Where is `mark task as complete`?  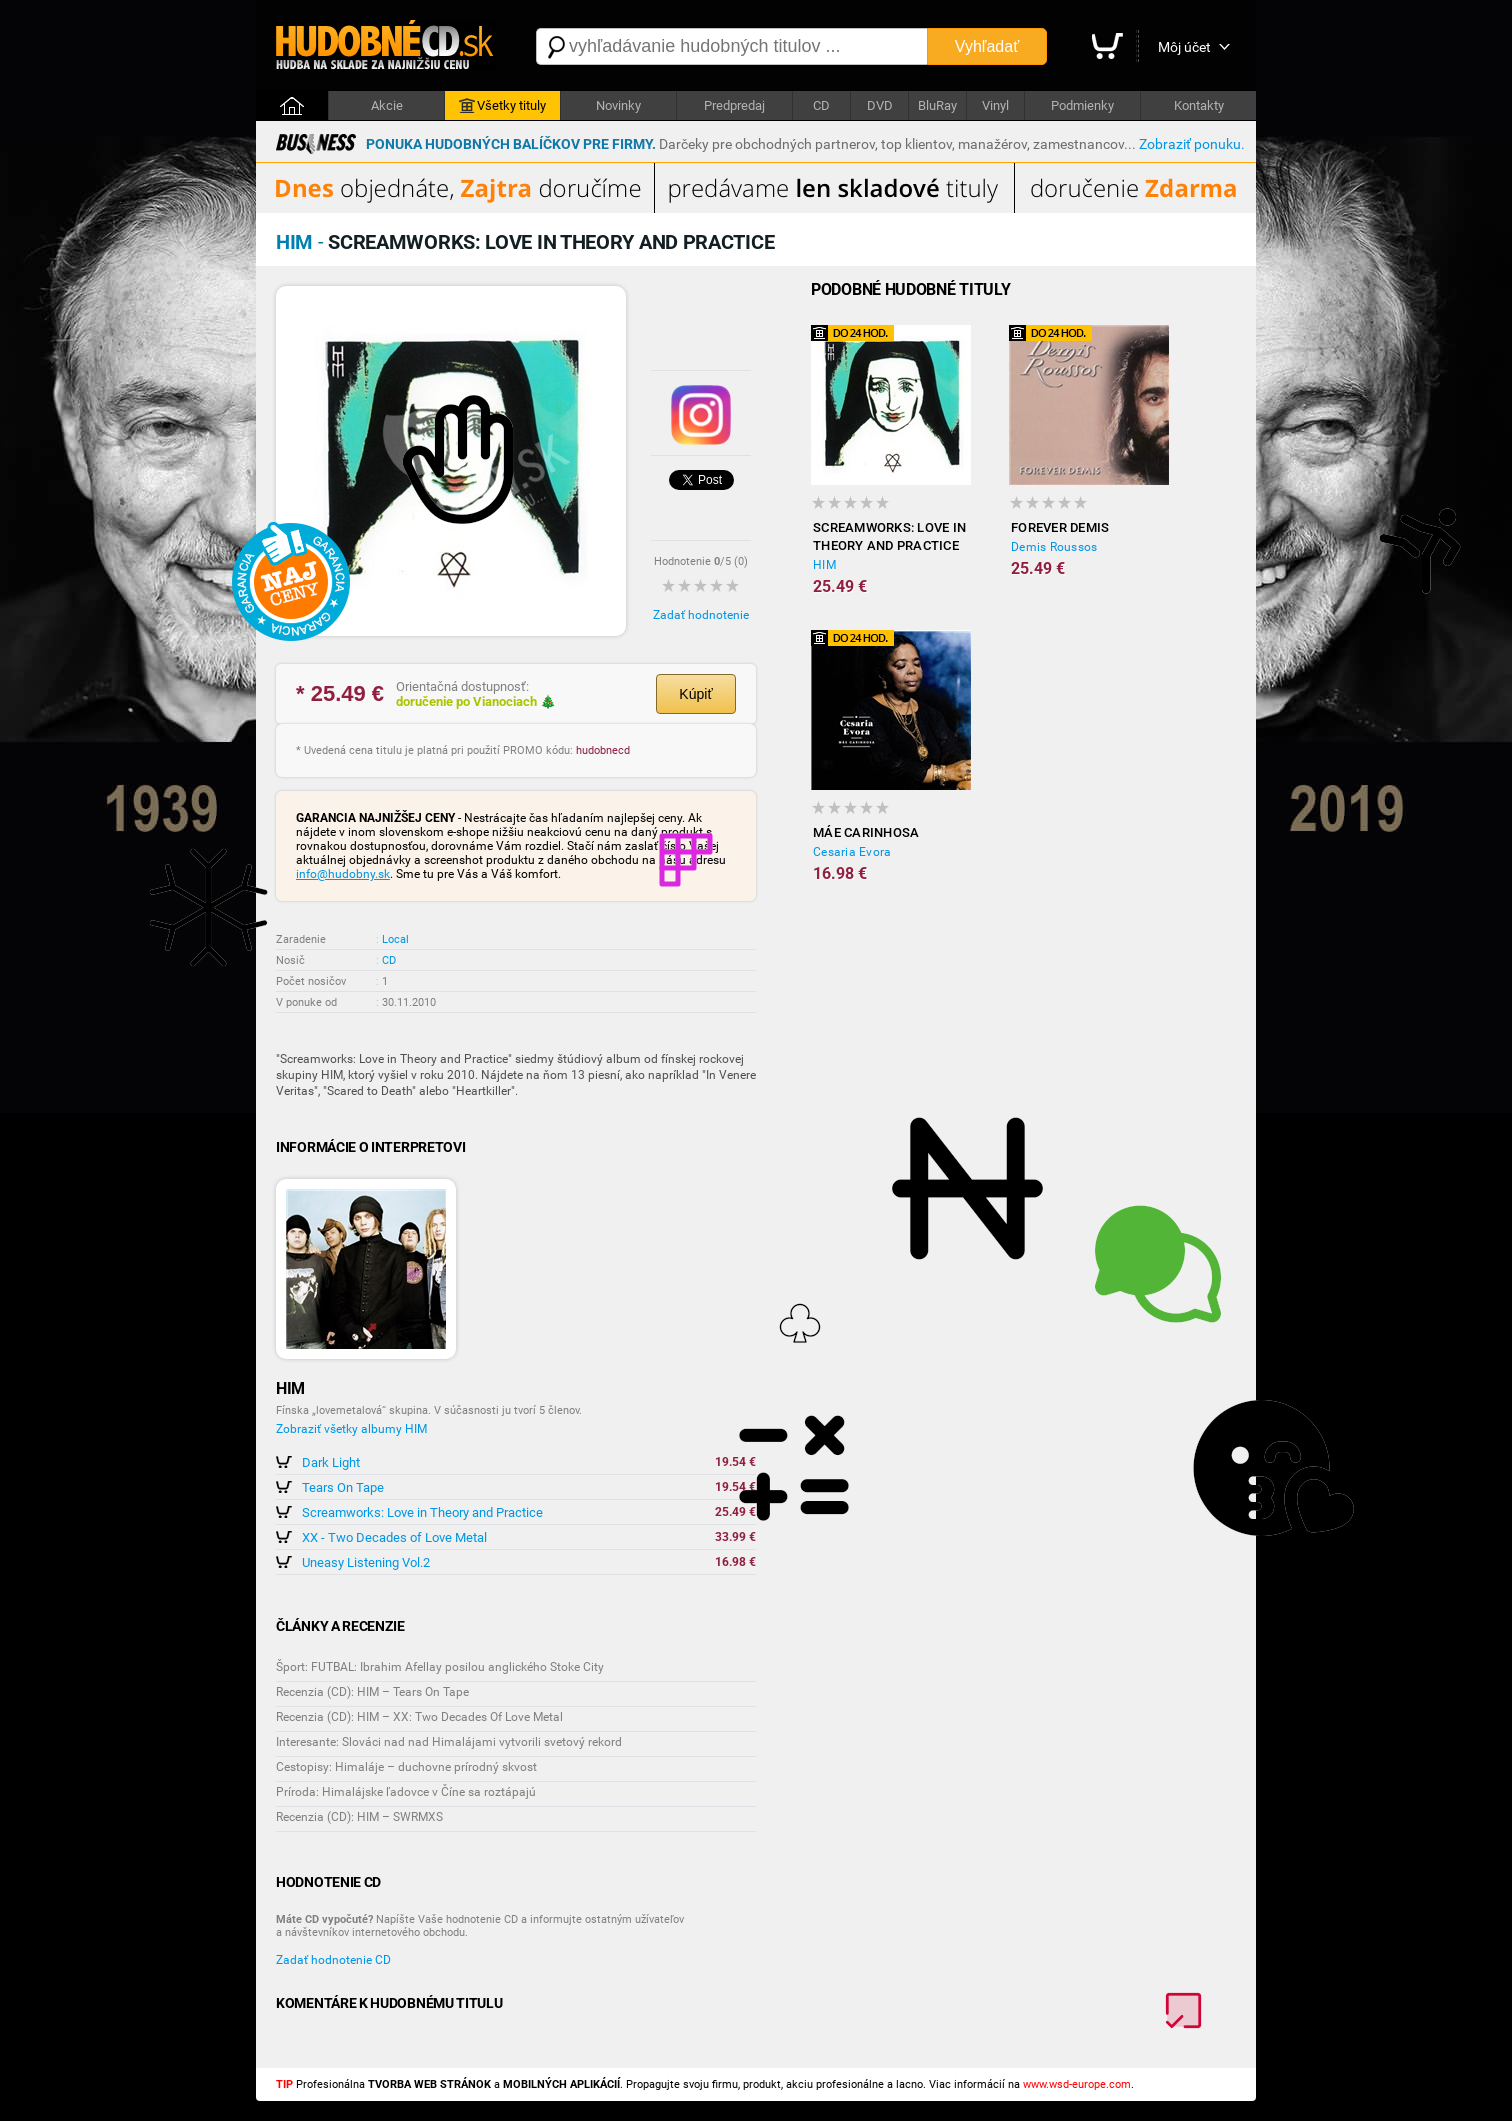 mark task as complete is located at coordinates (1183, 2010).